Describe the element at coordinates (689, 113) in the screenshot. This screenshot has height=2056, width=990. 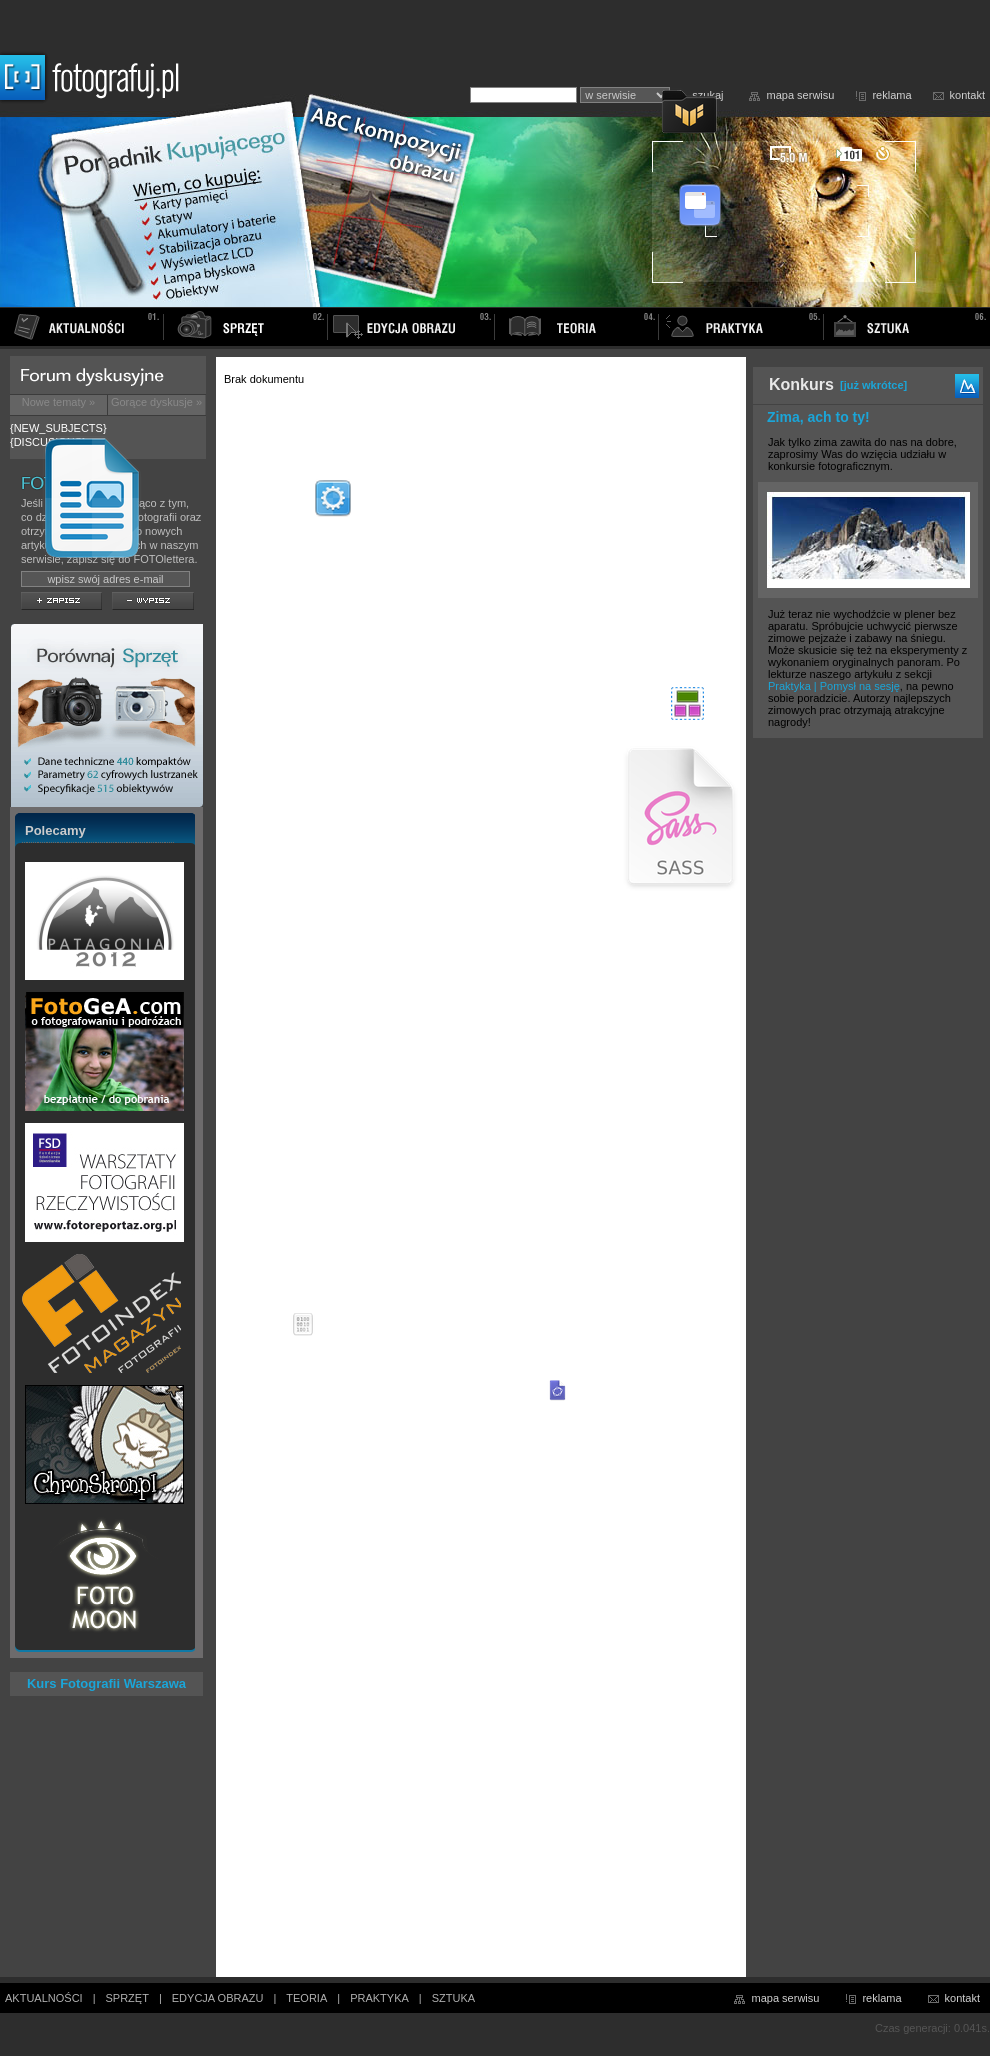
I see `folder for ASUS TUF gaming files or applications` at that location.